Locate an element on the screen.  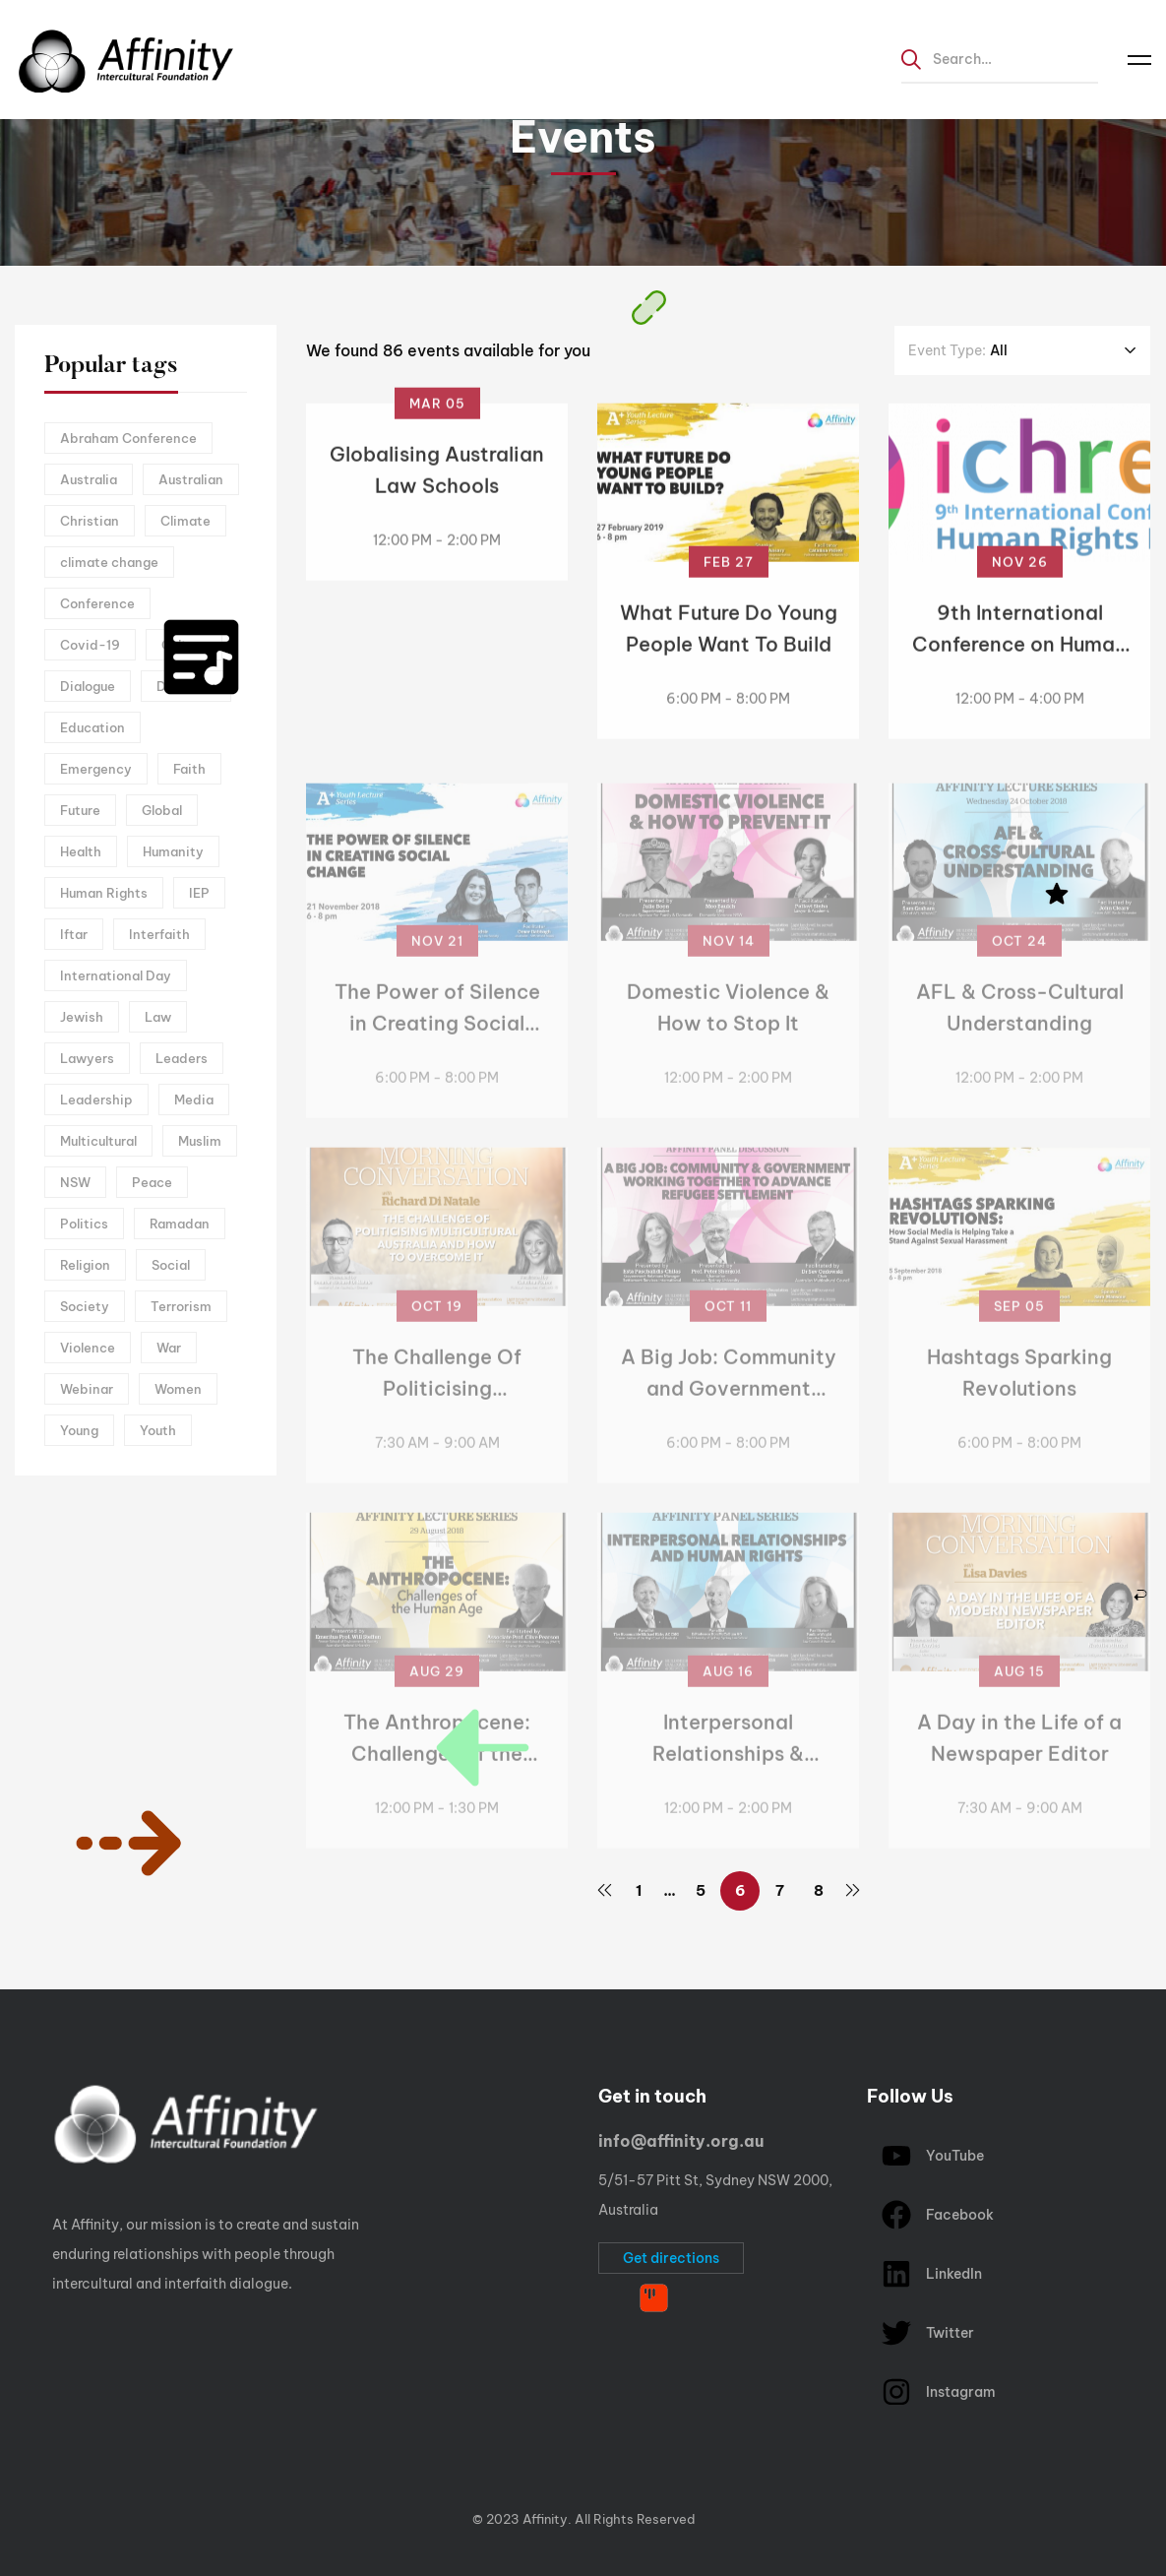
undo or go back to previous state is located at coordinates (1140, 1595).